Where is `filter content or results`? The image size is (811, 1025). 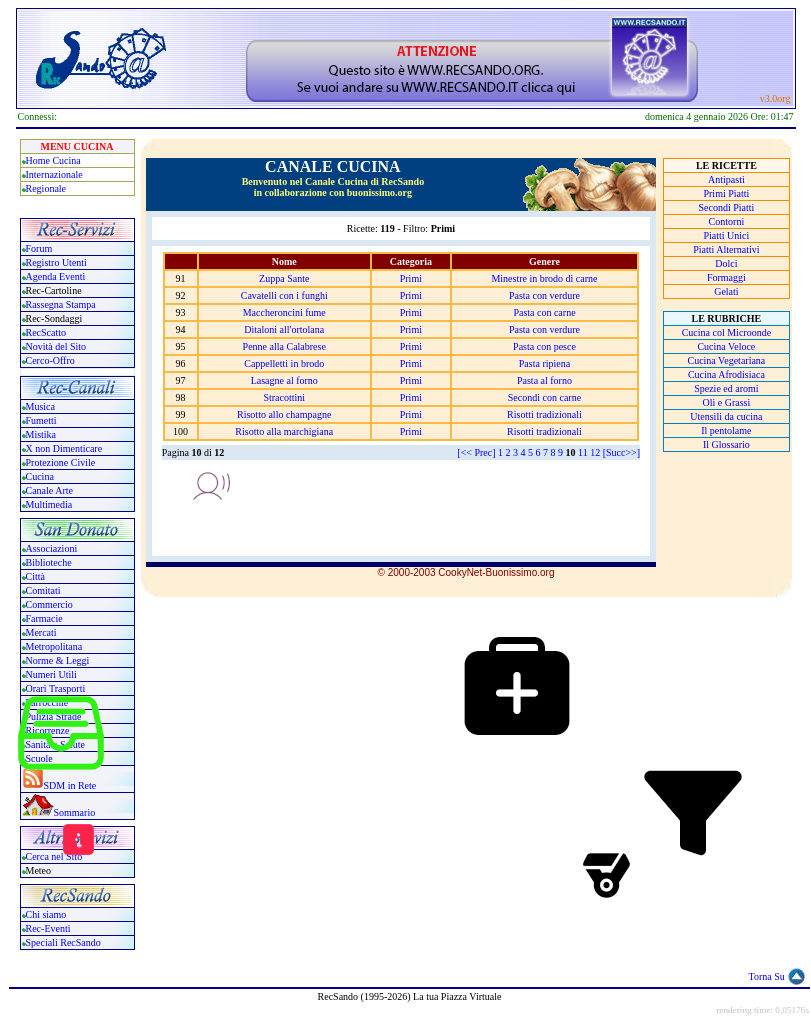 filter content or results is located at coordinates (693, 813).